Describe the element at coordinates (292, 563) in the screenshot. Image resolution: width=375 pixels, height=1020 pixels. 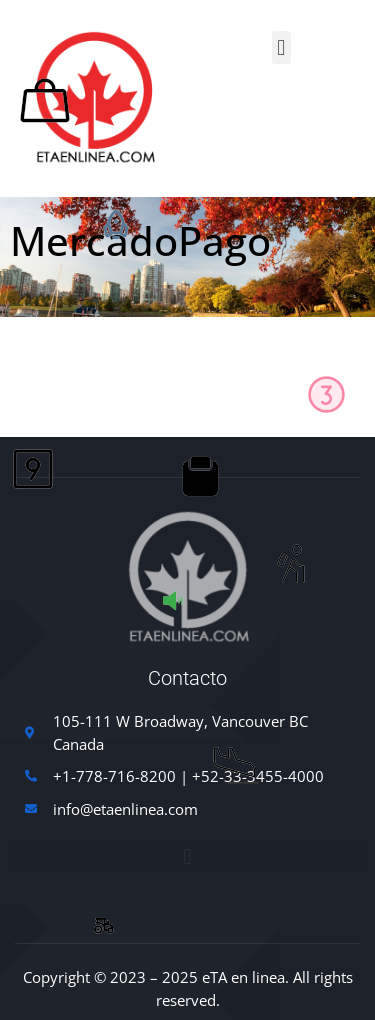
I see `access hiking trails or outdoor activities` at that location.